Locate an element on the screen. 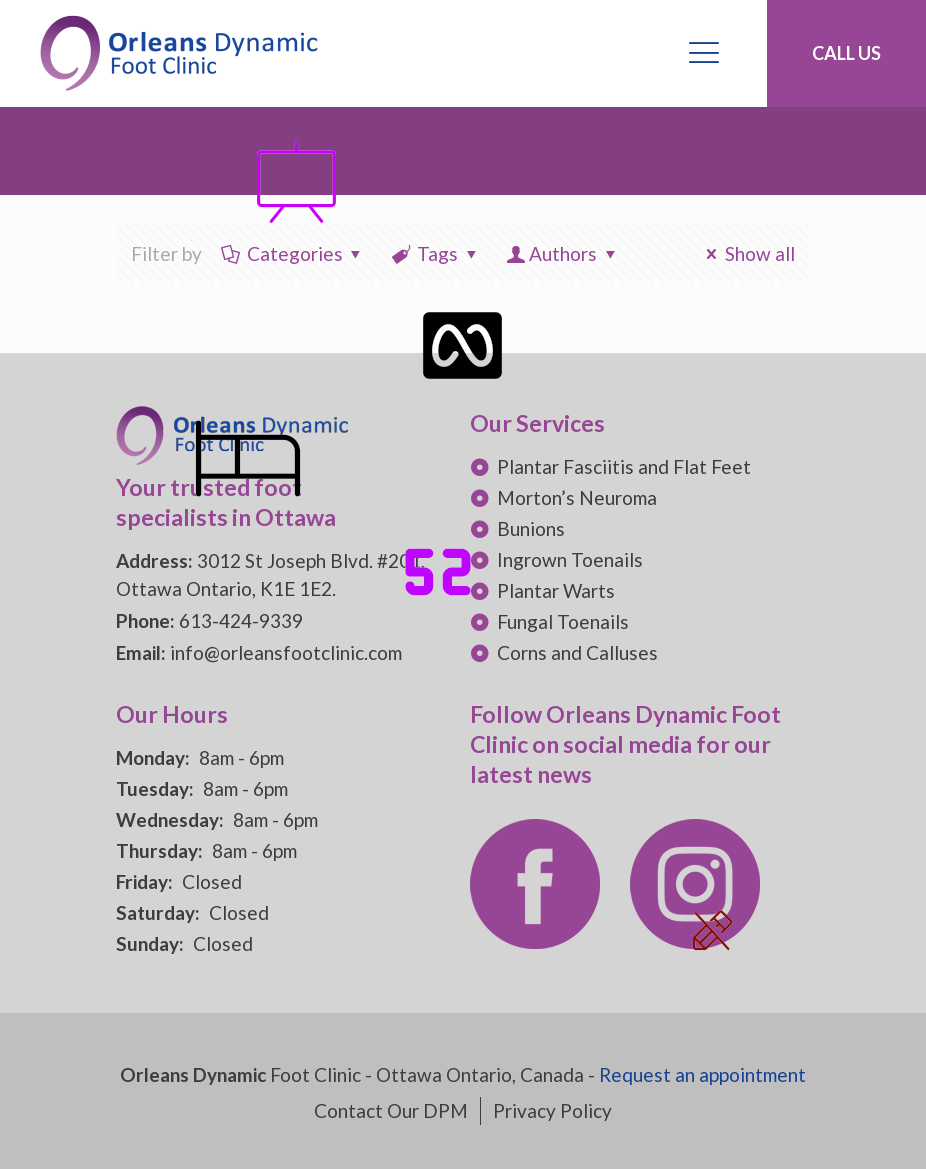  meta company logo is located at coordinates (462, 345).